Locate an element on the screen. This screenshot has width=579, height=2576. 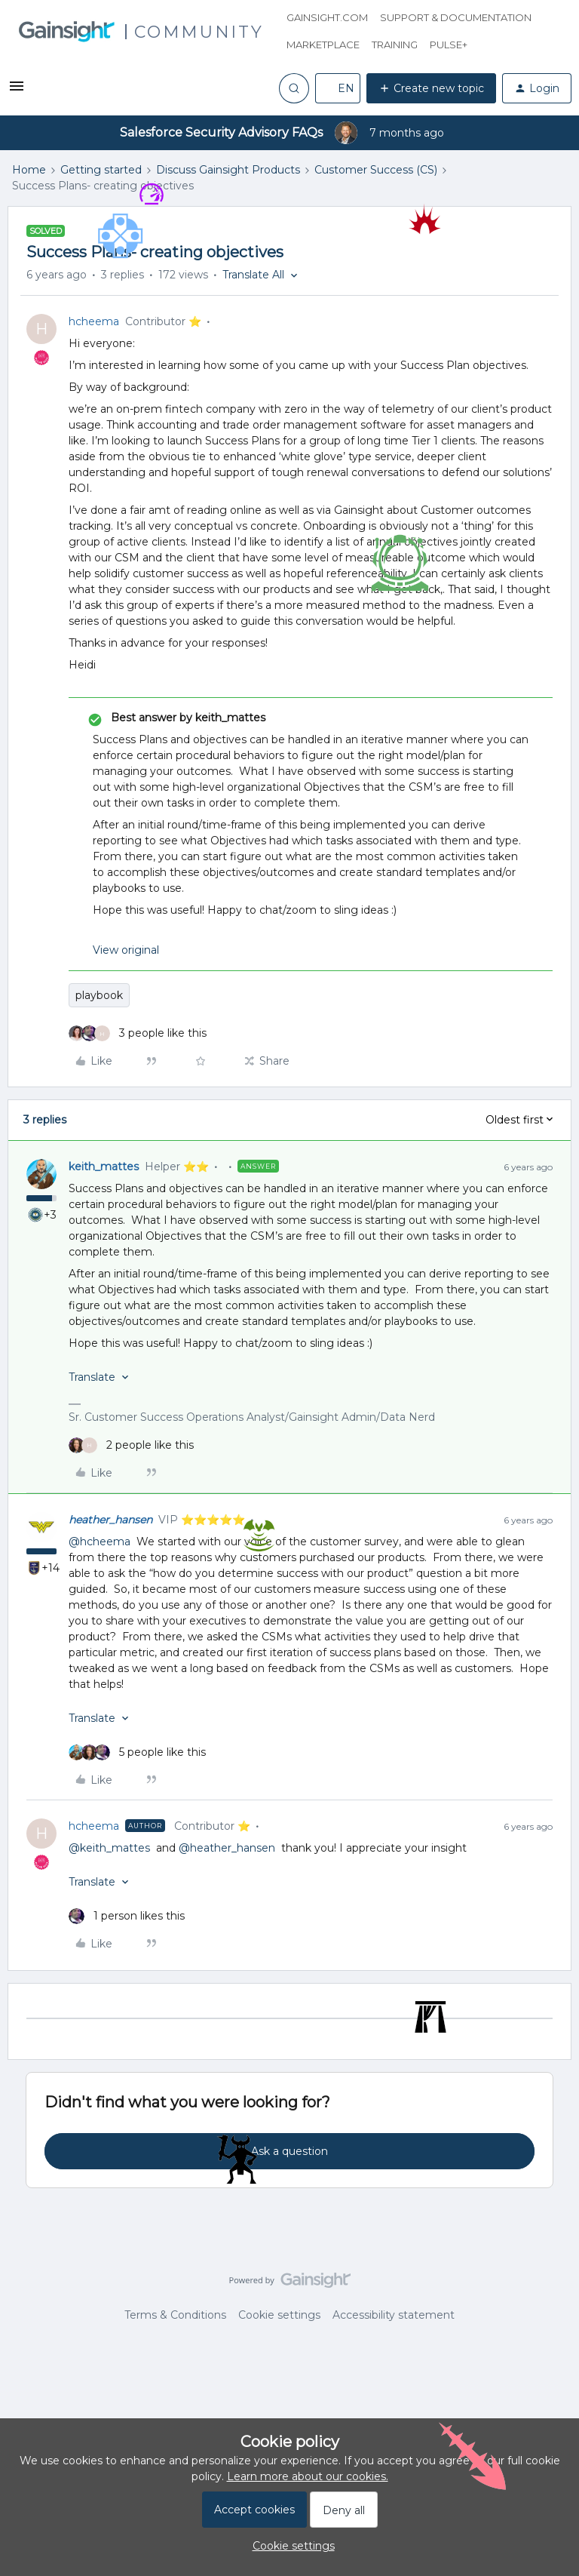
select evil minion character or enemy type is located at coordinates (237, 2159).